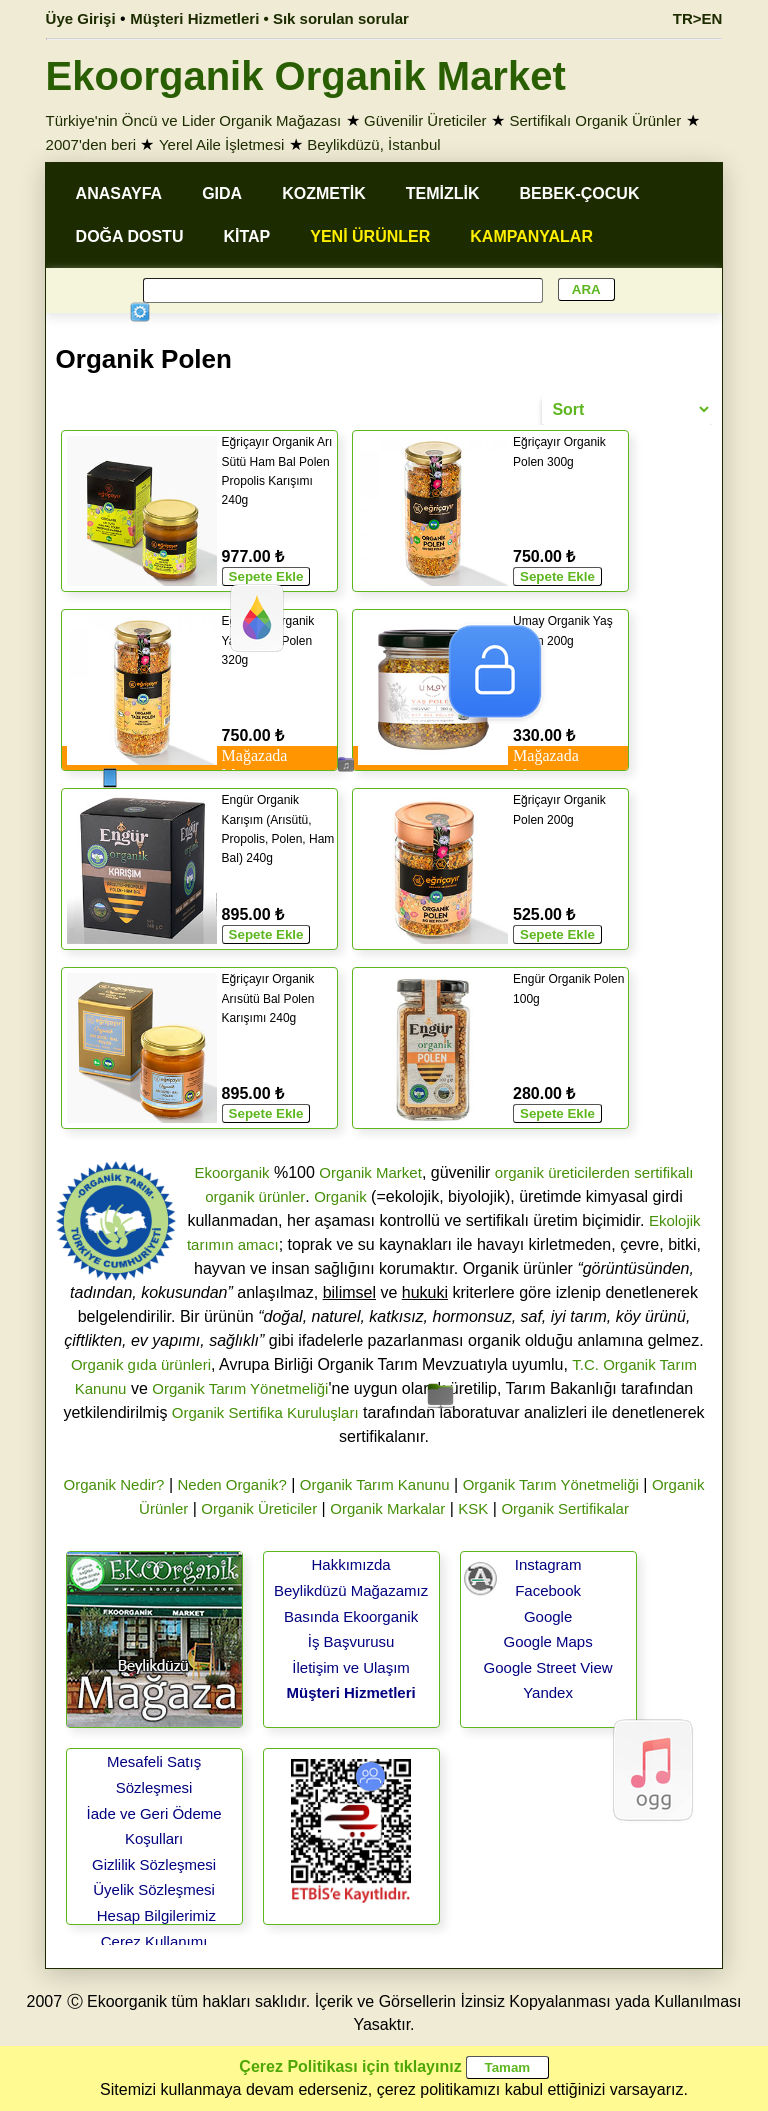 Image resolution: width=768 pixels, height=2111 pixels. Describe the element at coordinates (110, 778) in the screenshot. I see `iPad with cellular connectivity` at that location.